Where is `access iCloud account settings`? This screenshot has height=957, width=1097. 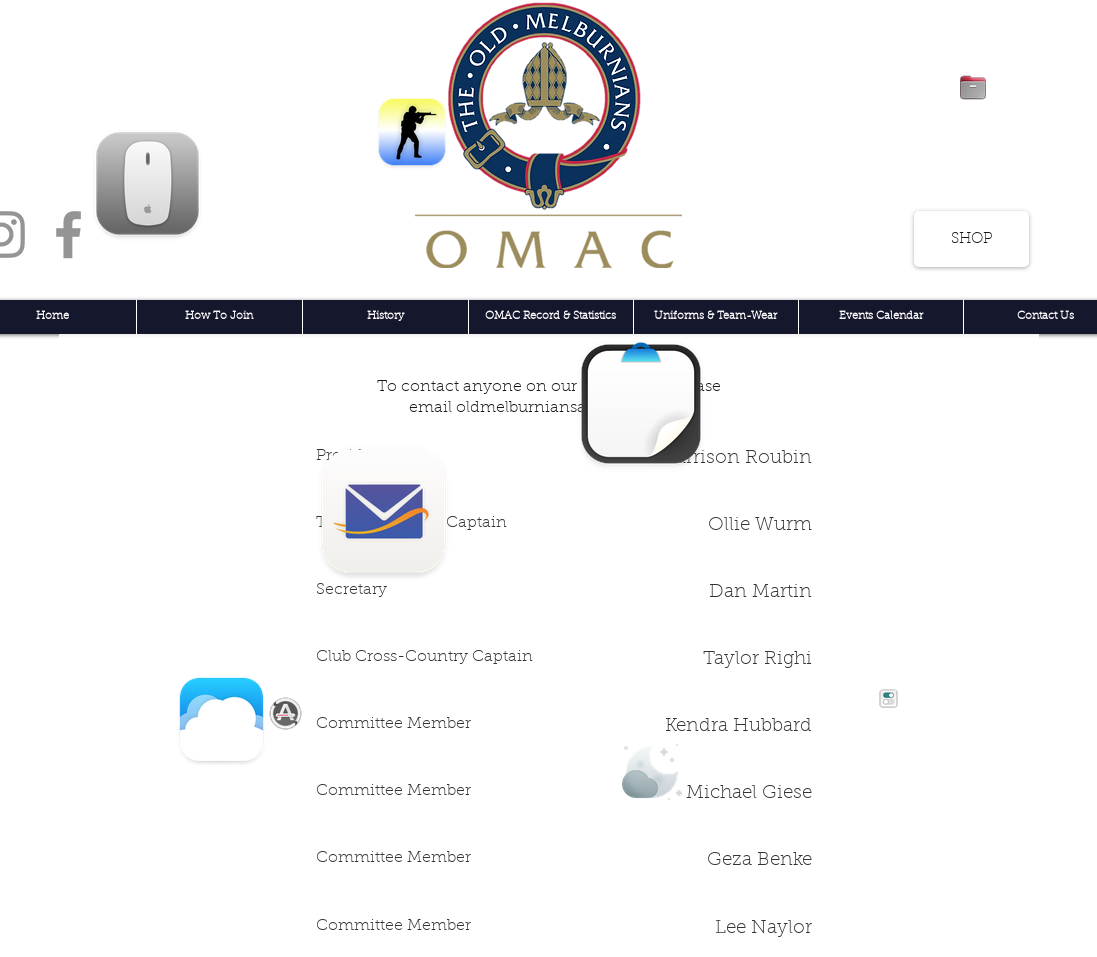 access iCloud account settings is located at coordinates (221, 719).